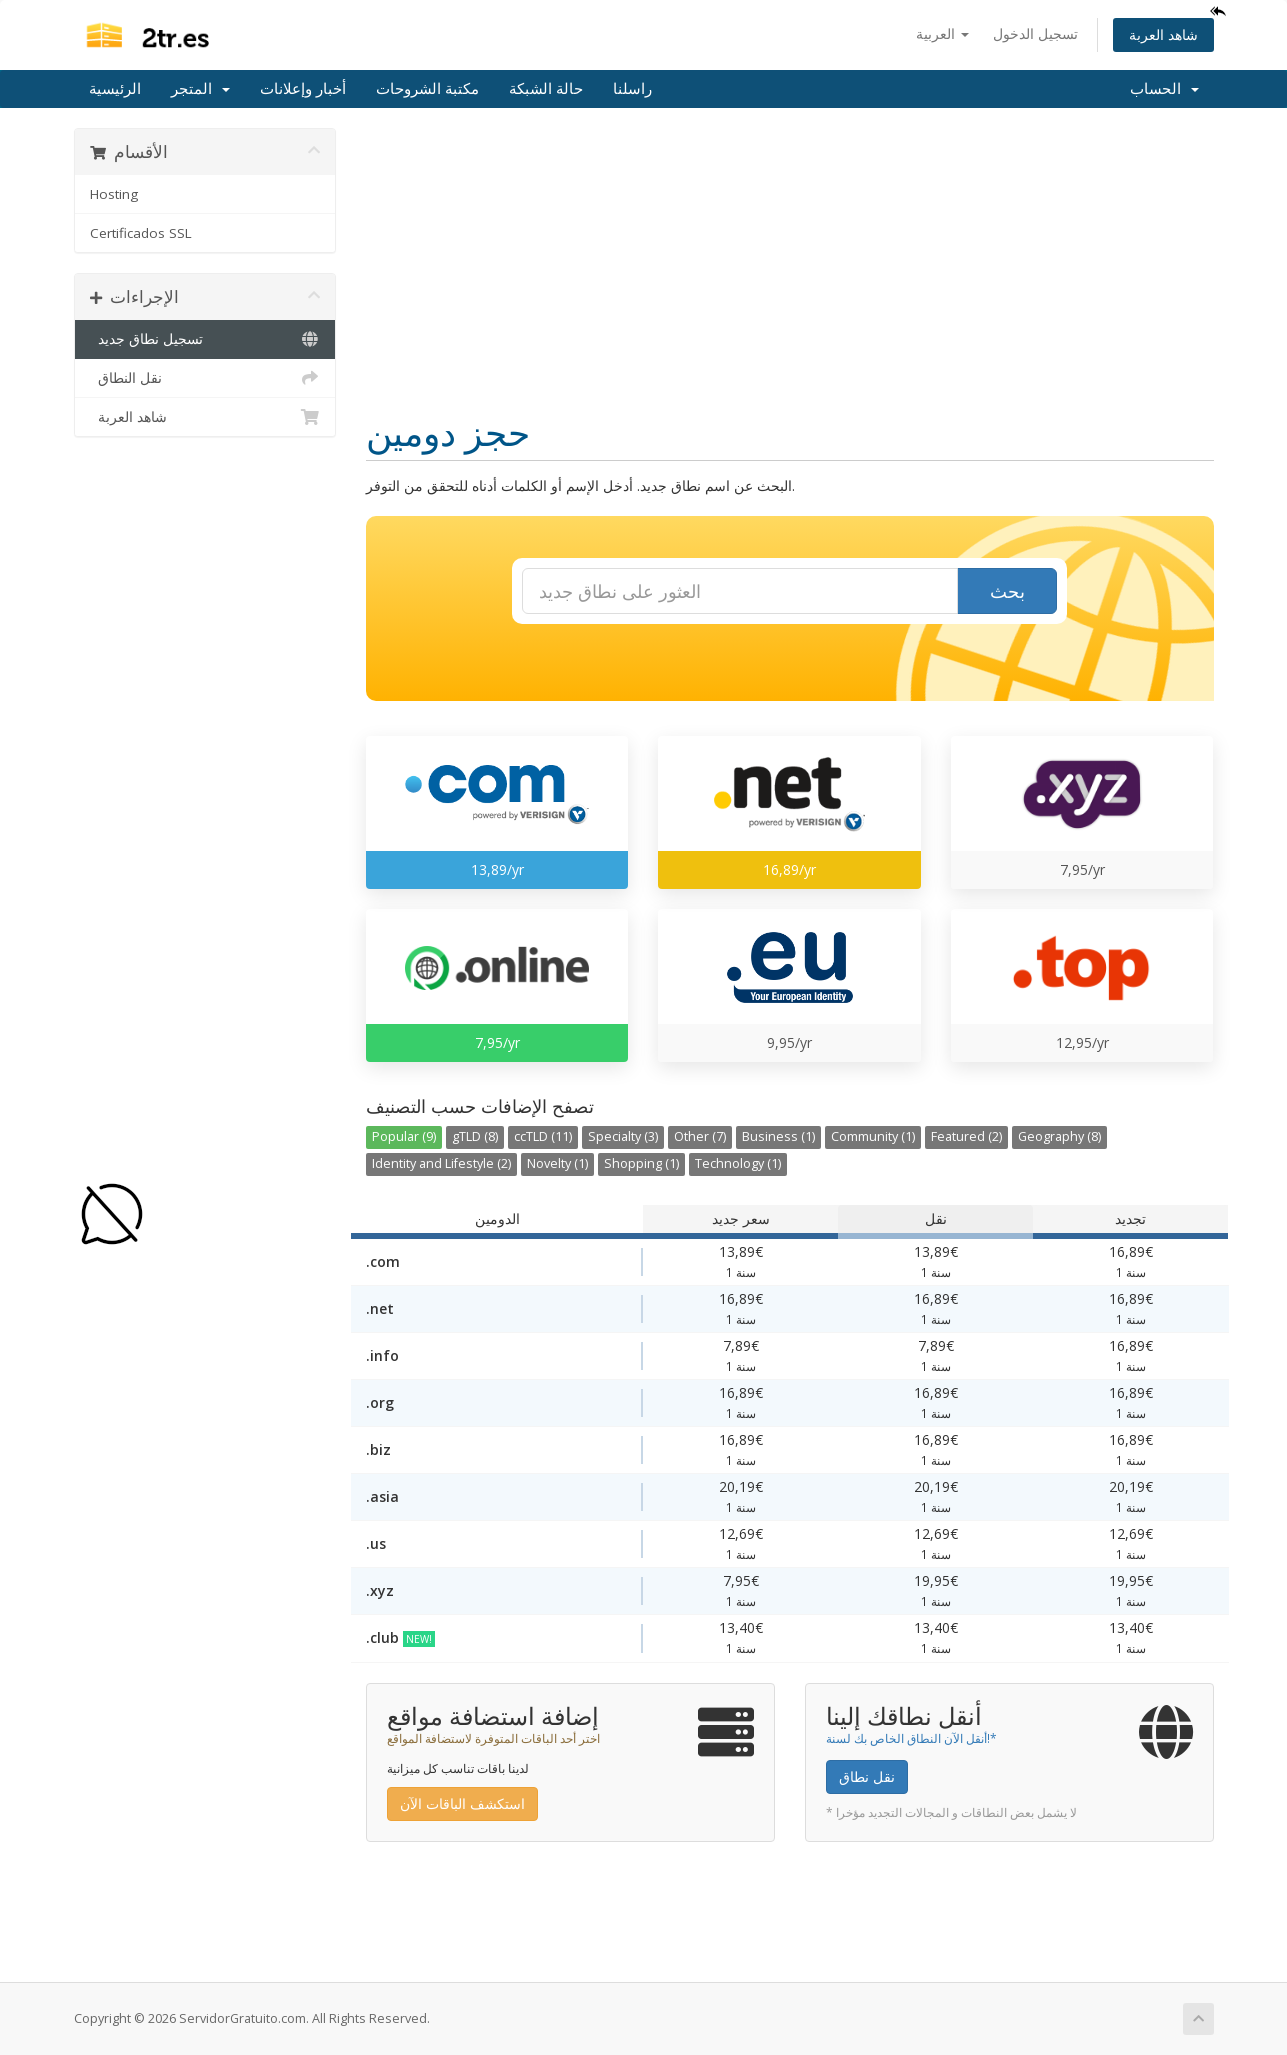 The height and width of the screenshot is (2055, 1287). What do you see at coordinates (112, 1214) in the screenshot?
I see `mute or disable chat notifications` at bounding box center [112, 1214].